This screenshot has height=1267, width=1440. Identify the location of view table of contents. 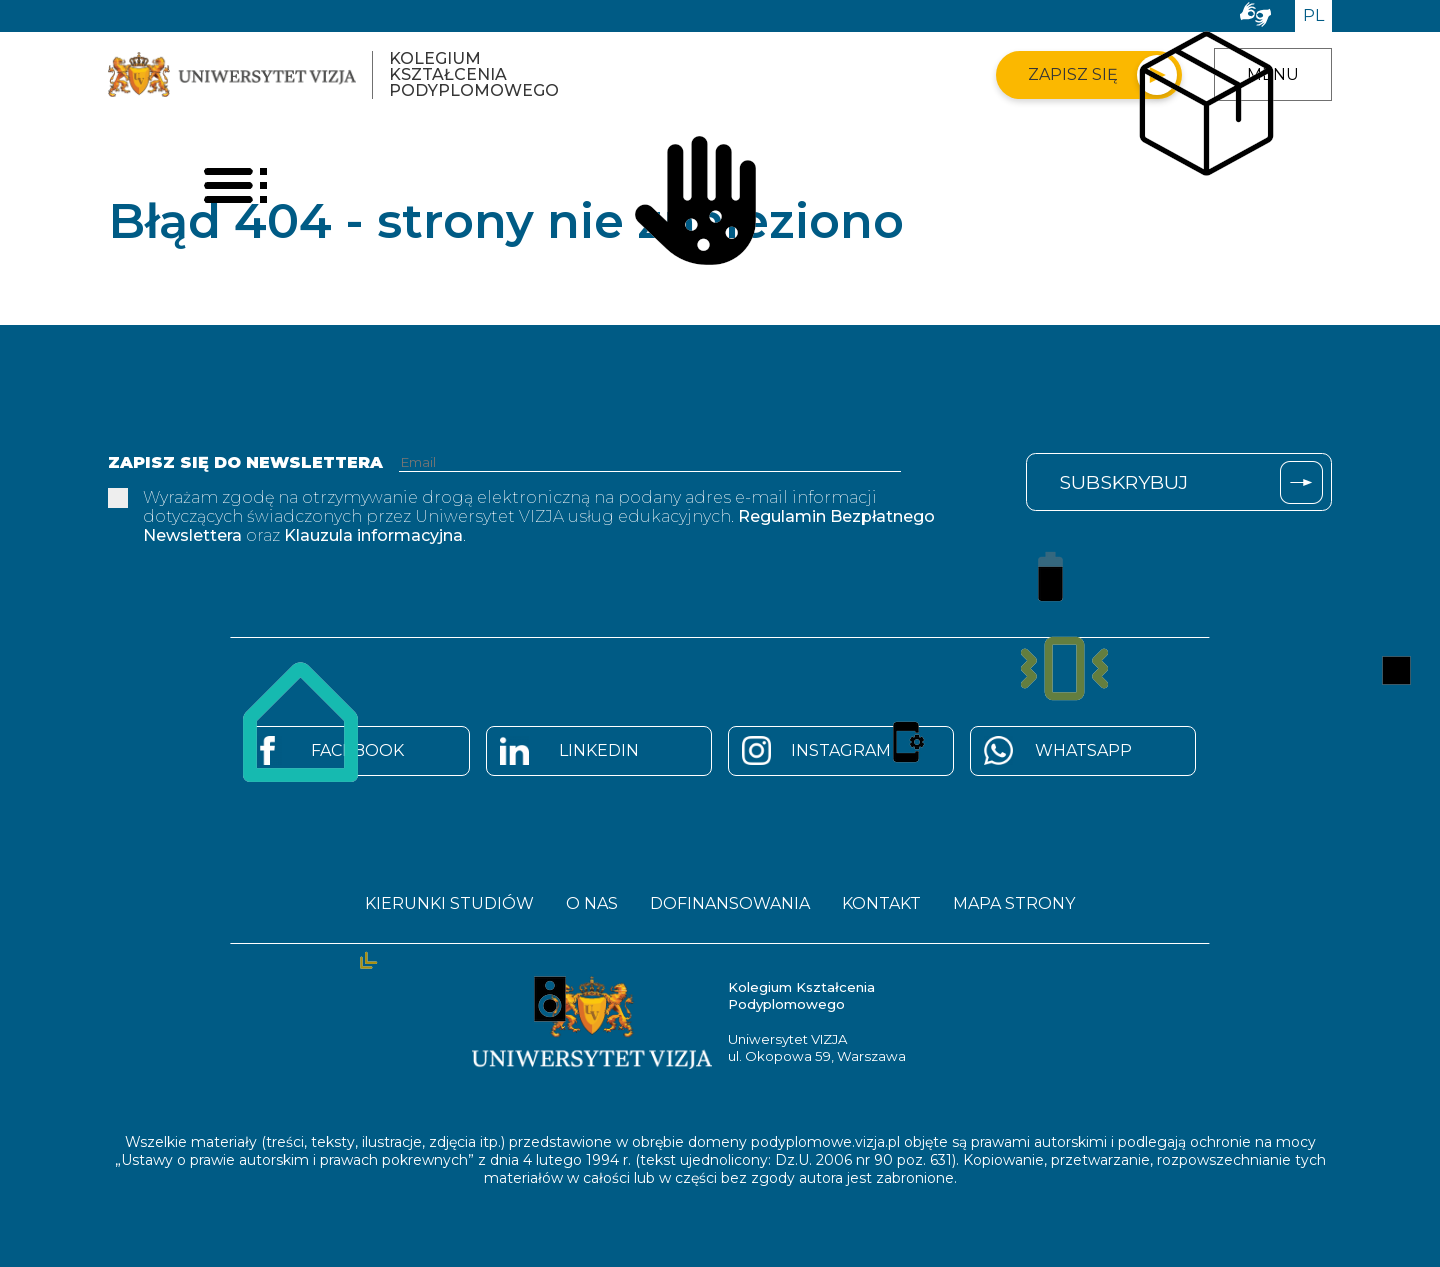
(235, 185).